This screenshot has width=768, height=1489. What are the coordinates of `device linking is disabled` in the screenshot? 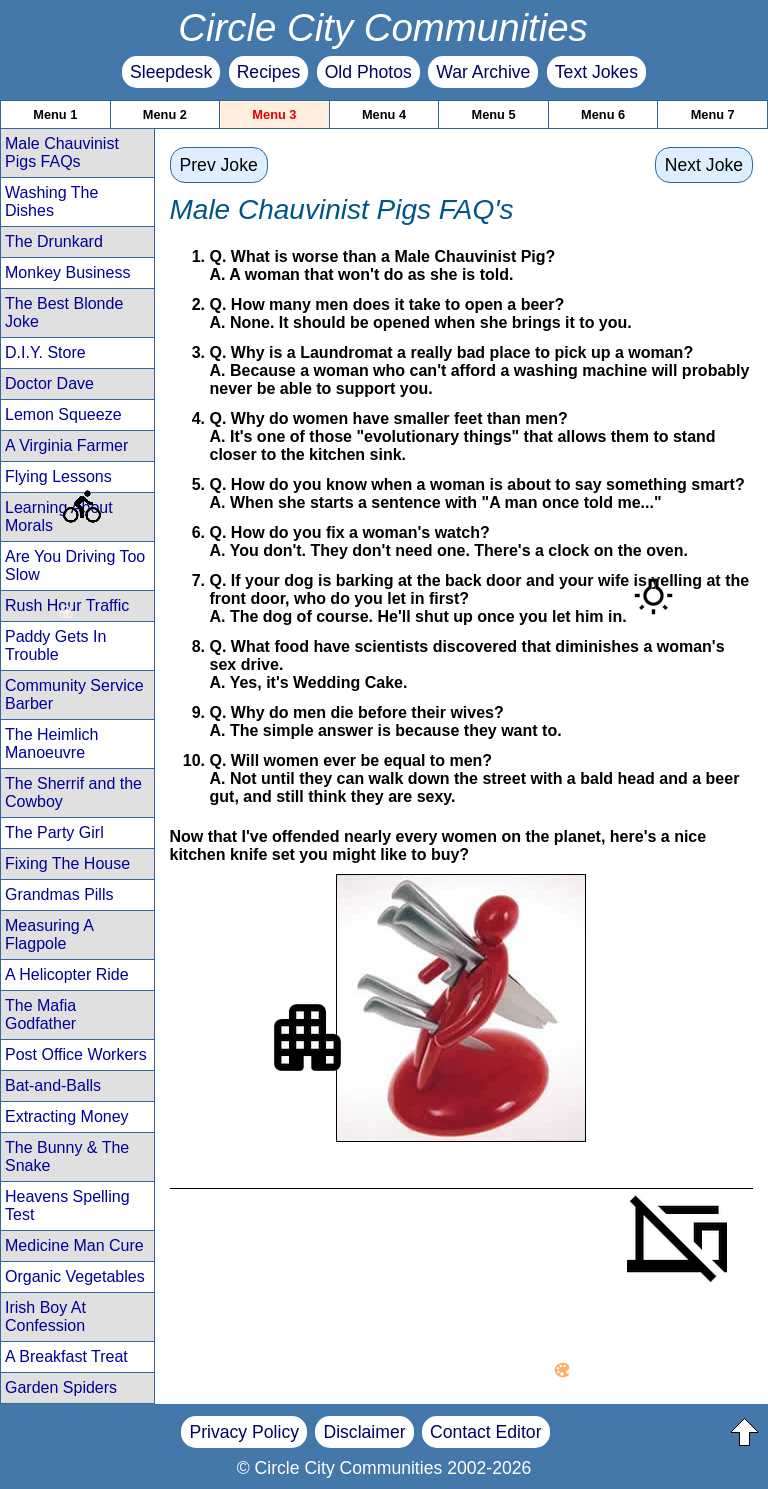 It's located at (677, 1239).